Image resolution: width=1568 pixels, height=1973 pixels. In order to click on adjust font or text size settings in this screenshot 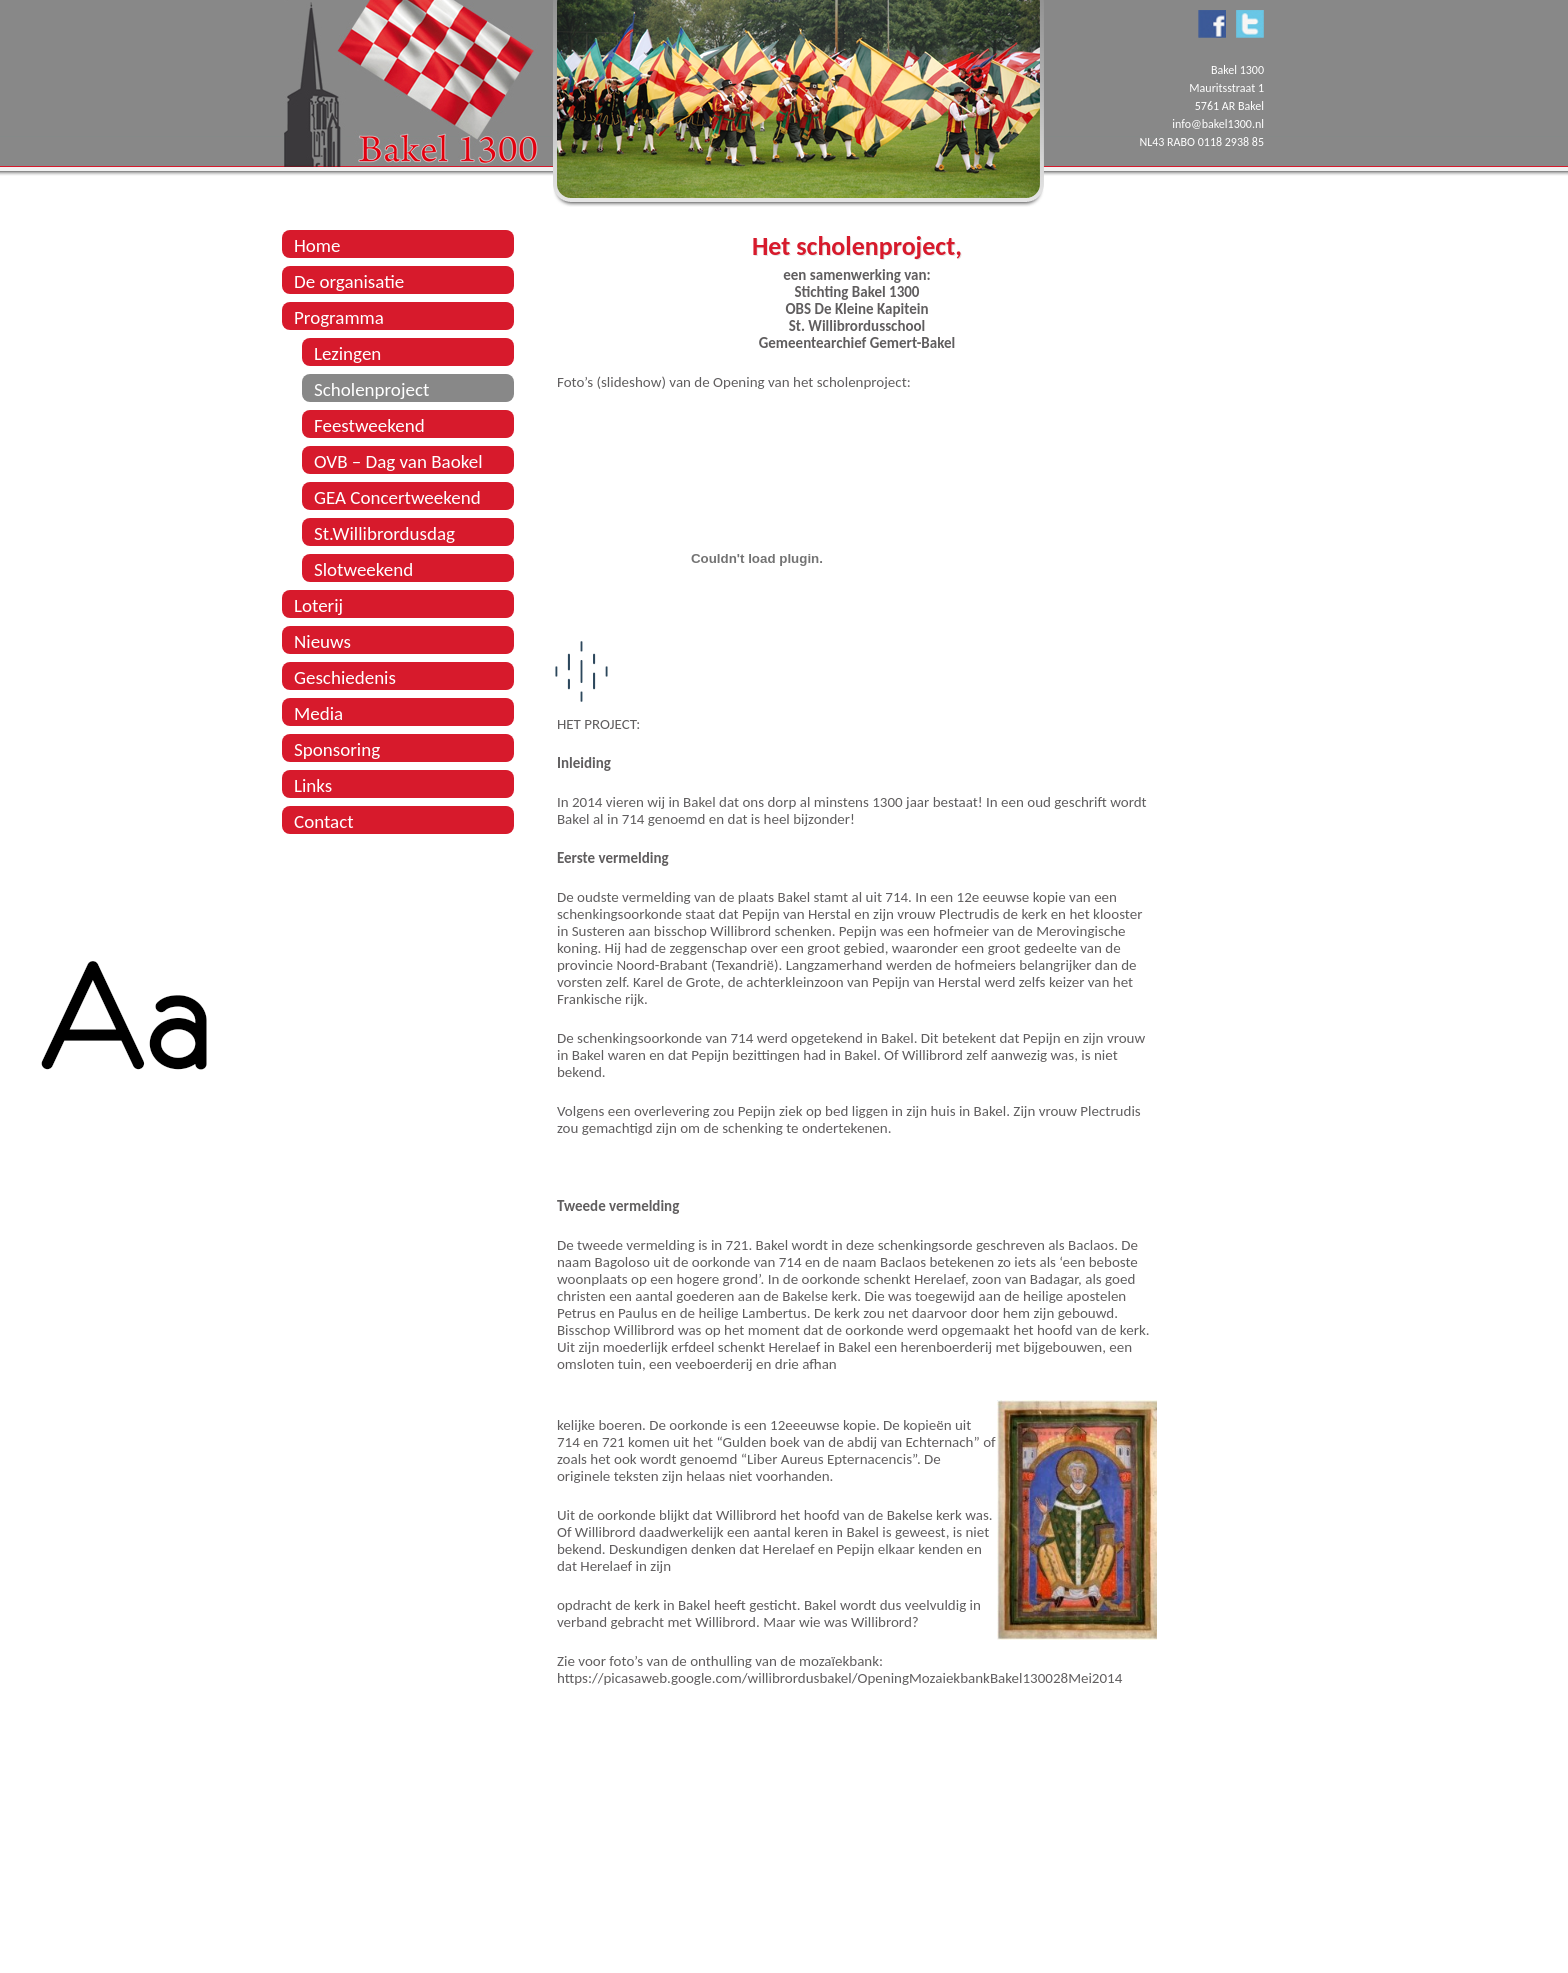, I will do `click(127, 1018)`.